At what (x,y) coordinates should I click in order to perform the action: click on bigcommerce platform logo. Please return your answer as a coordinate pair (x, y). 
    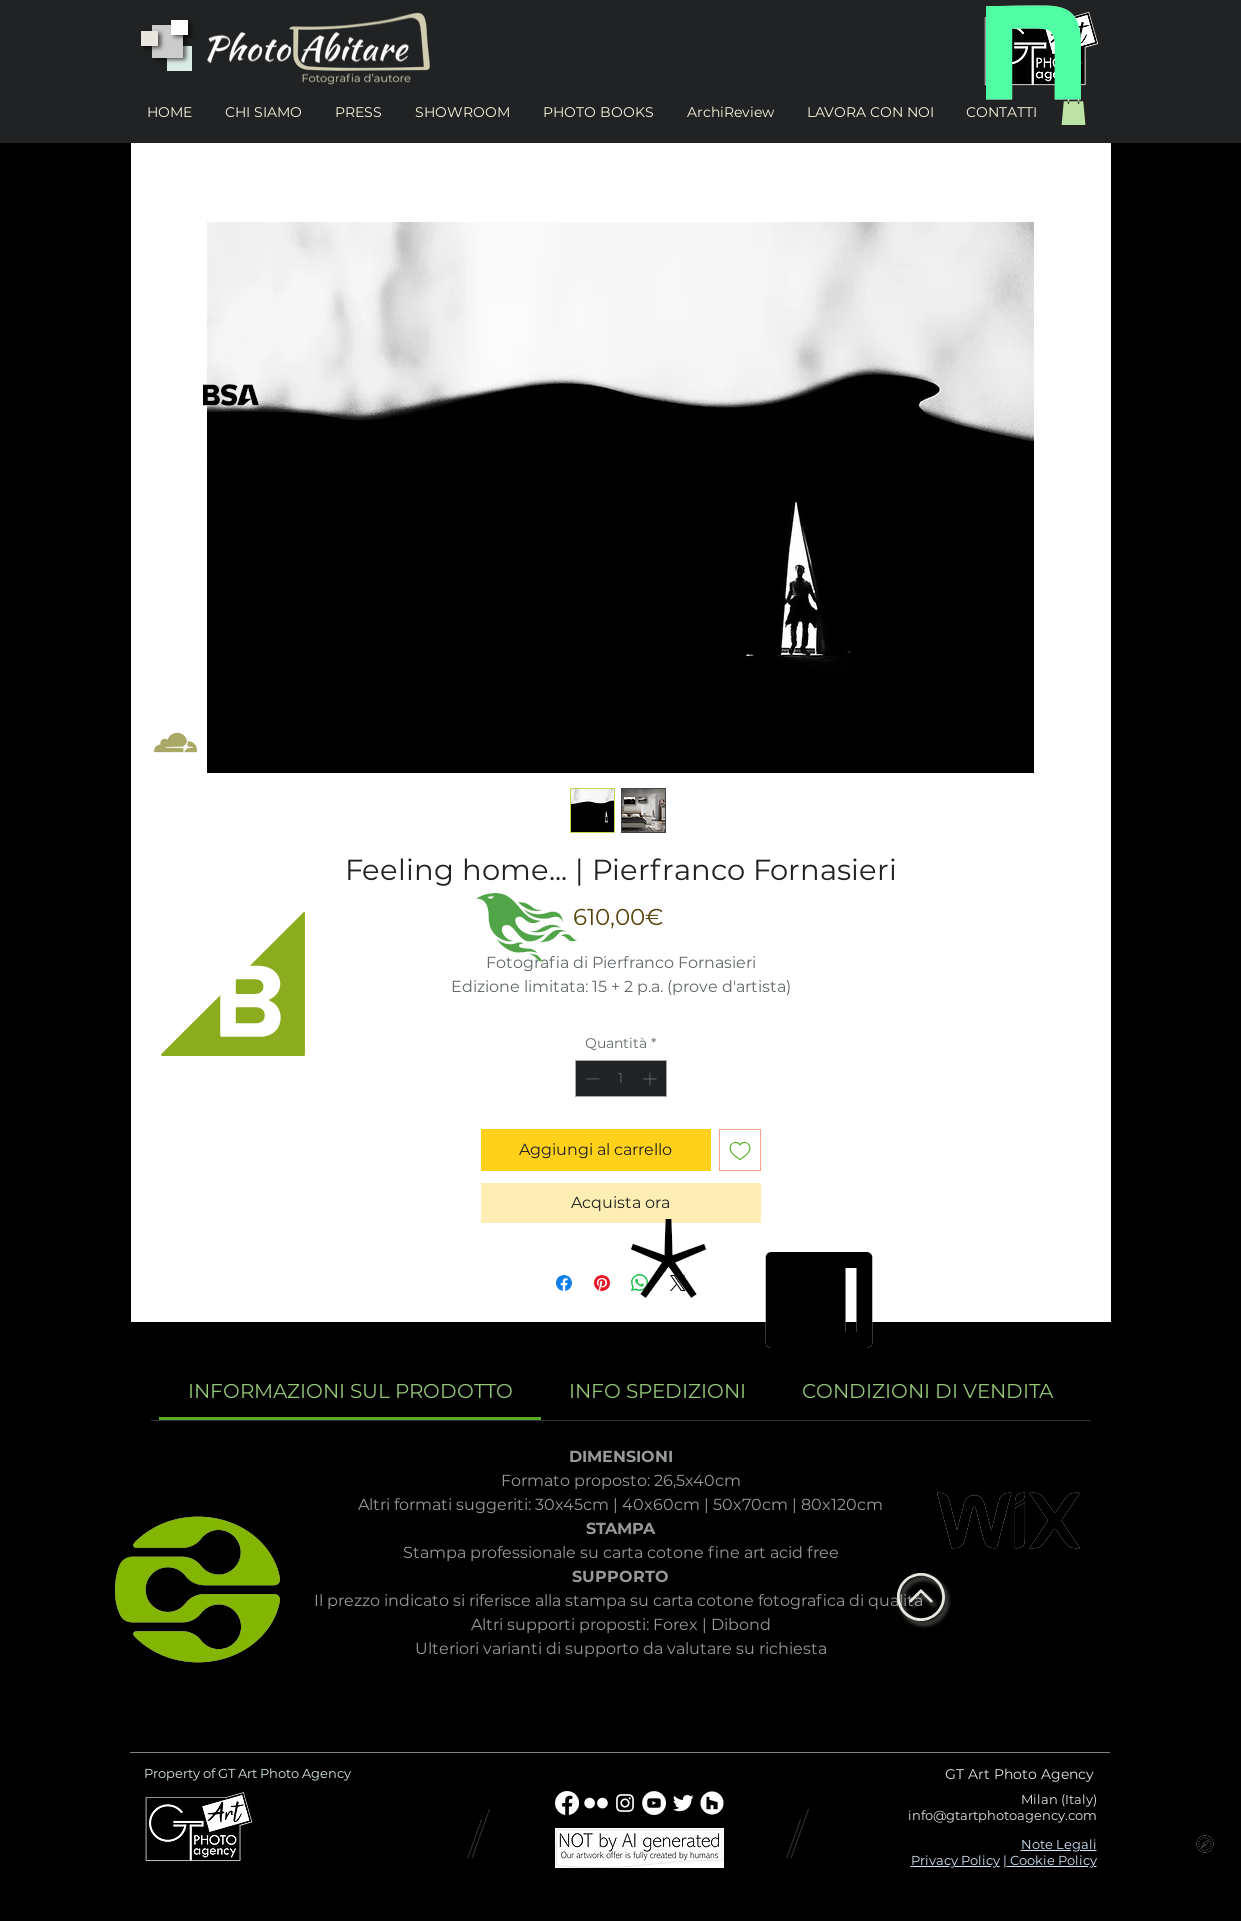
    Looking at the image, I should click on (233, 984).